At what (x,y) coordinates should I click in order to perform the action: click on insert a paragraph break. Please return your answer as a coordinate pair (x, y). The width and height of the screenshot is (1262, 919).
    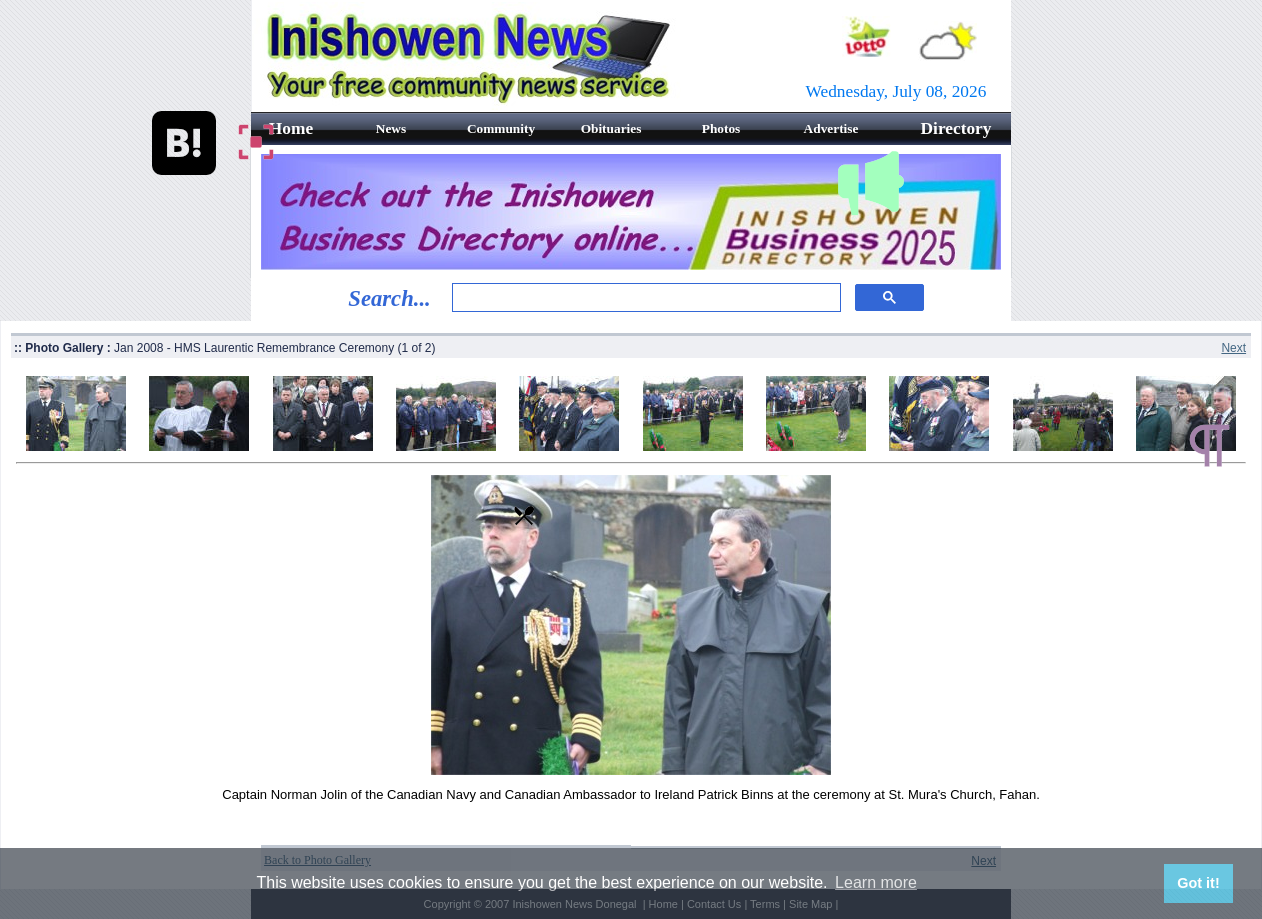
    Looking at the image, I should click on (1209, 444).